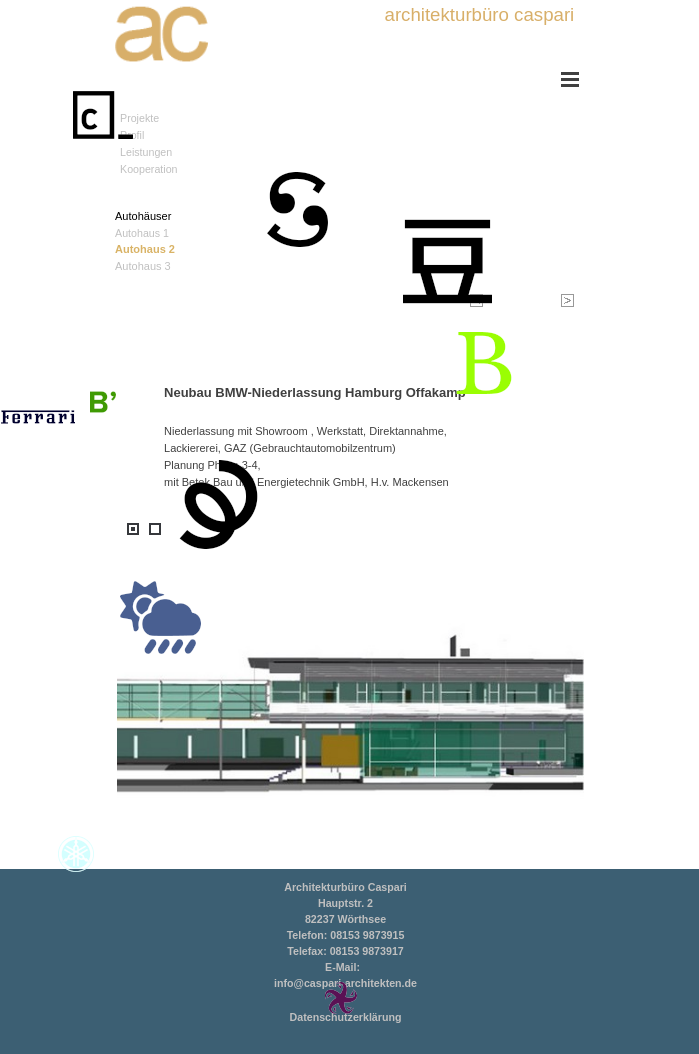 Image resolution: width=699 pixels, height=1054 pixels. Describe the element at coordinates (341, 998) in the screenshot. I see `visit turbosquid 3d model marketplace` at that location.